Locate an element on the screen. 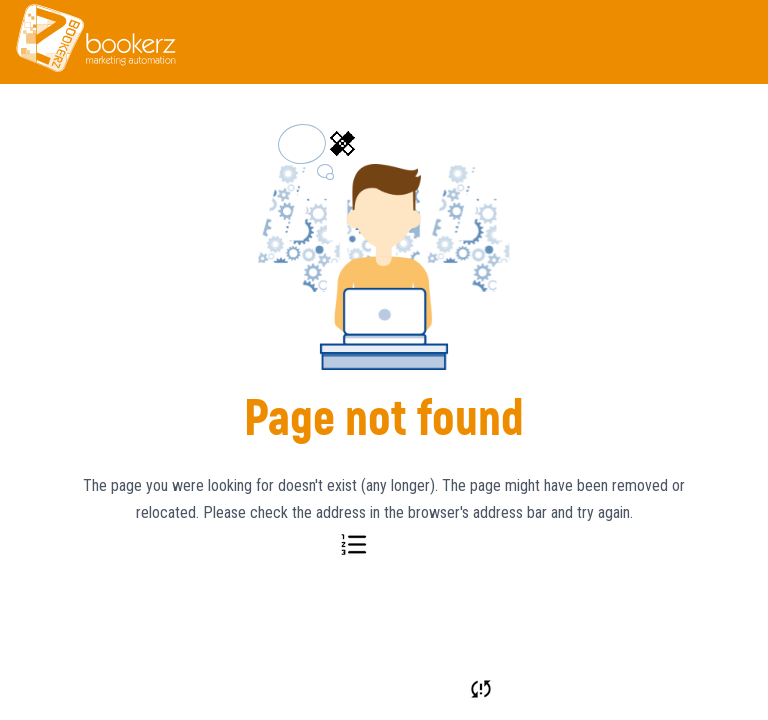 This screenshot has height=720, width=768. indicates a sync error or failure is located at coordinates (481, 689).